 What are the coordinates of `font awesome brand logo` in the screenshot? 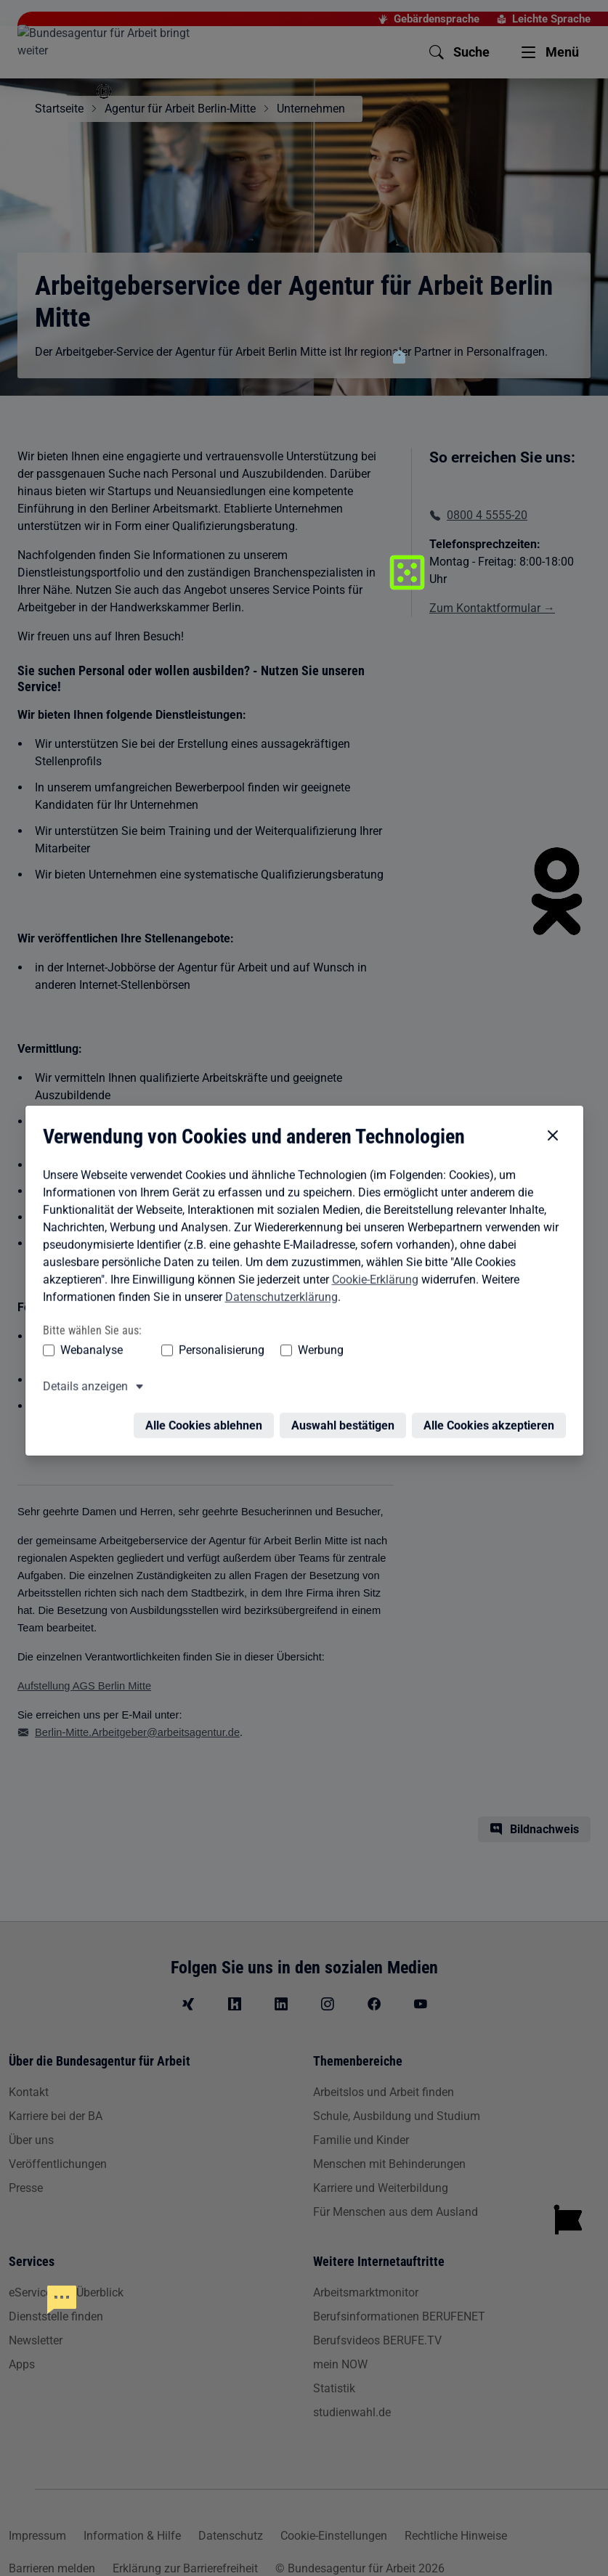 It's located at (568, 2220).